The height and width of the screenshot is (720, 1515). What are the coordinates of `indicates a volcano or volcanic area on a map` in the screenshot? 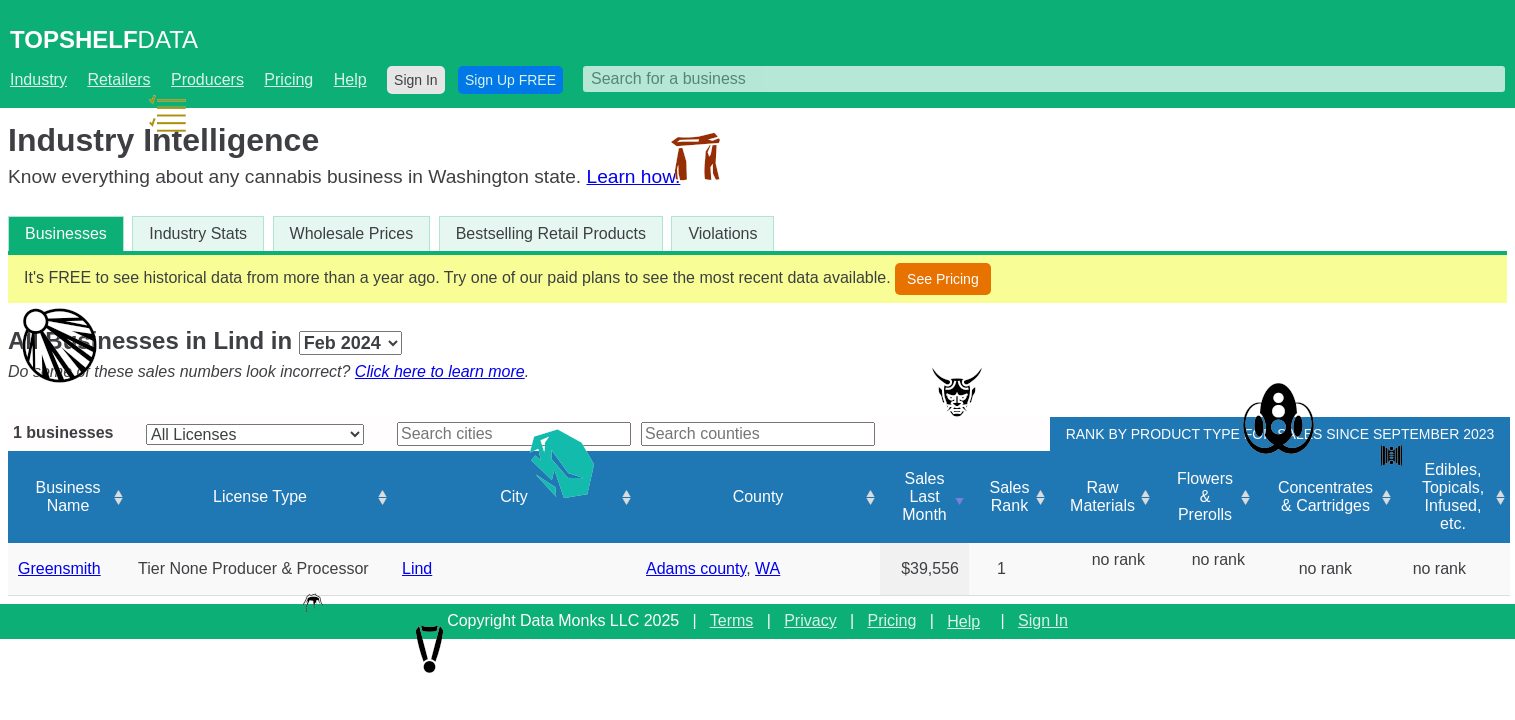 It's located at (313, 602).